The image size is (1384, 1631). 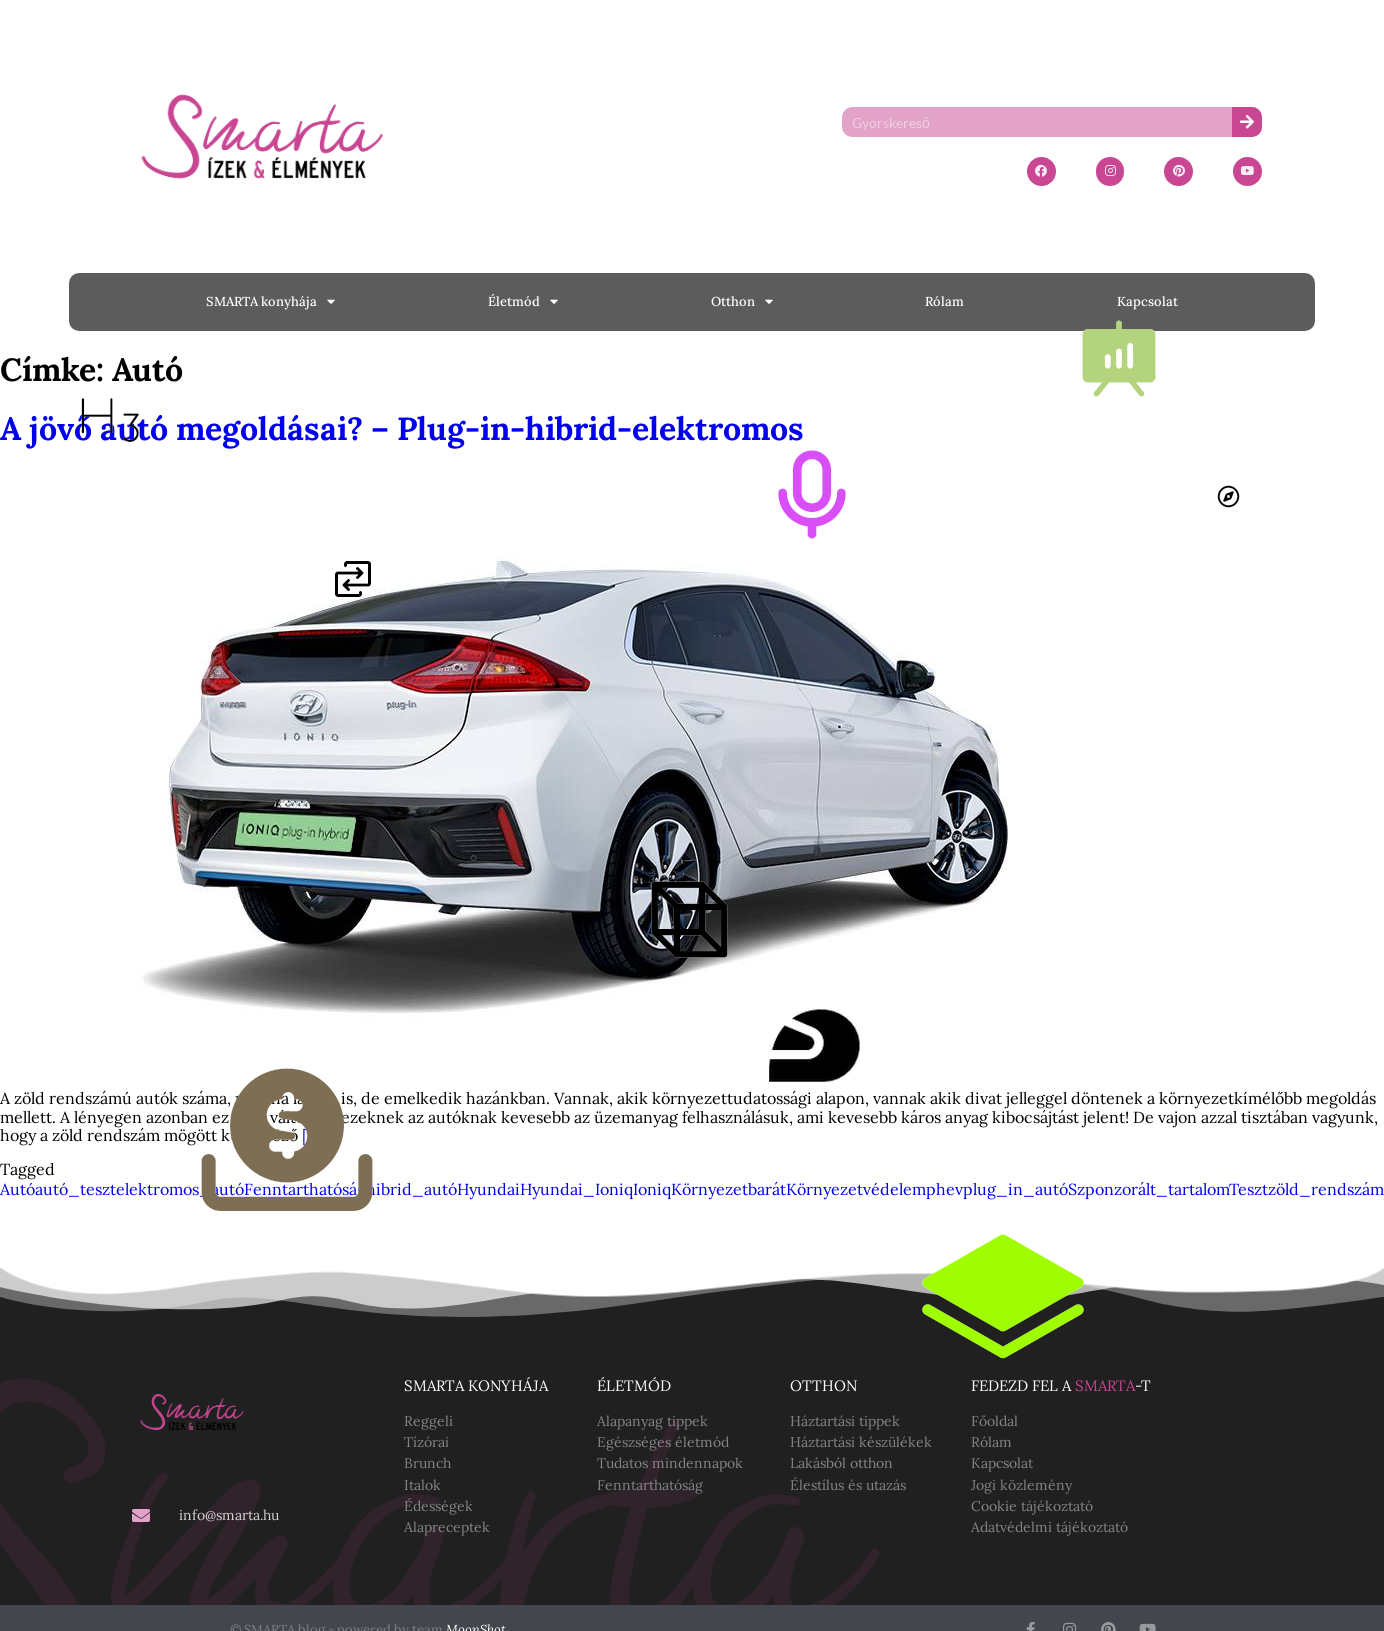 What do you see at coordinates (1228, 496) in the screenshot?
I see `access navigation or directions` at bounding box center [1228, 496].